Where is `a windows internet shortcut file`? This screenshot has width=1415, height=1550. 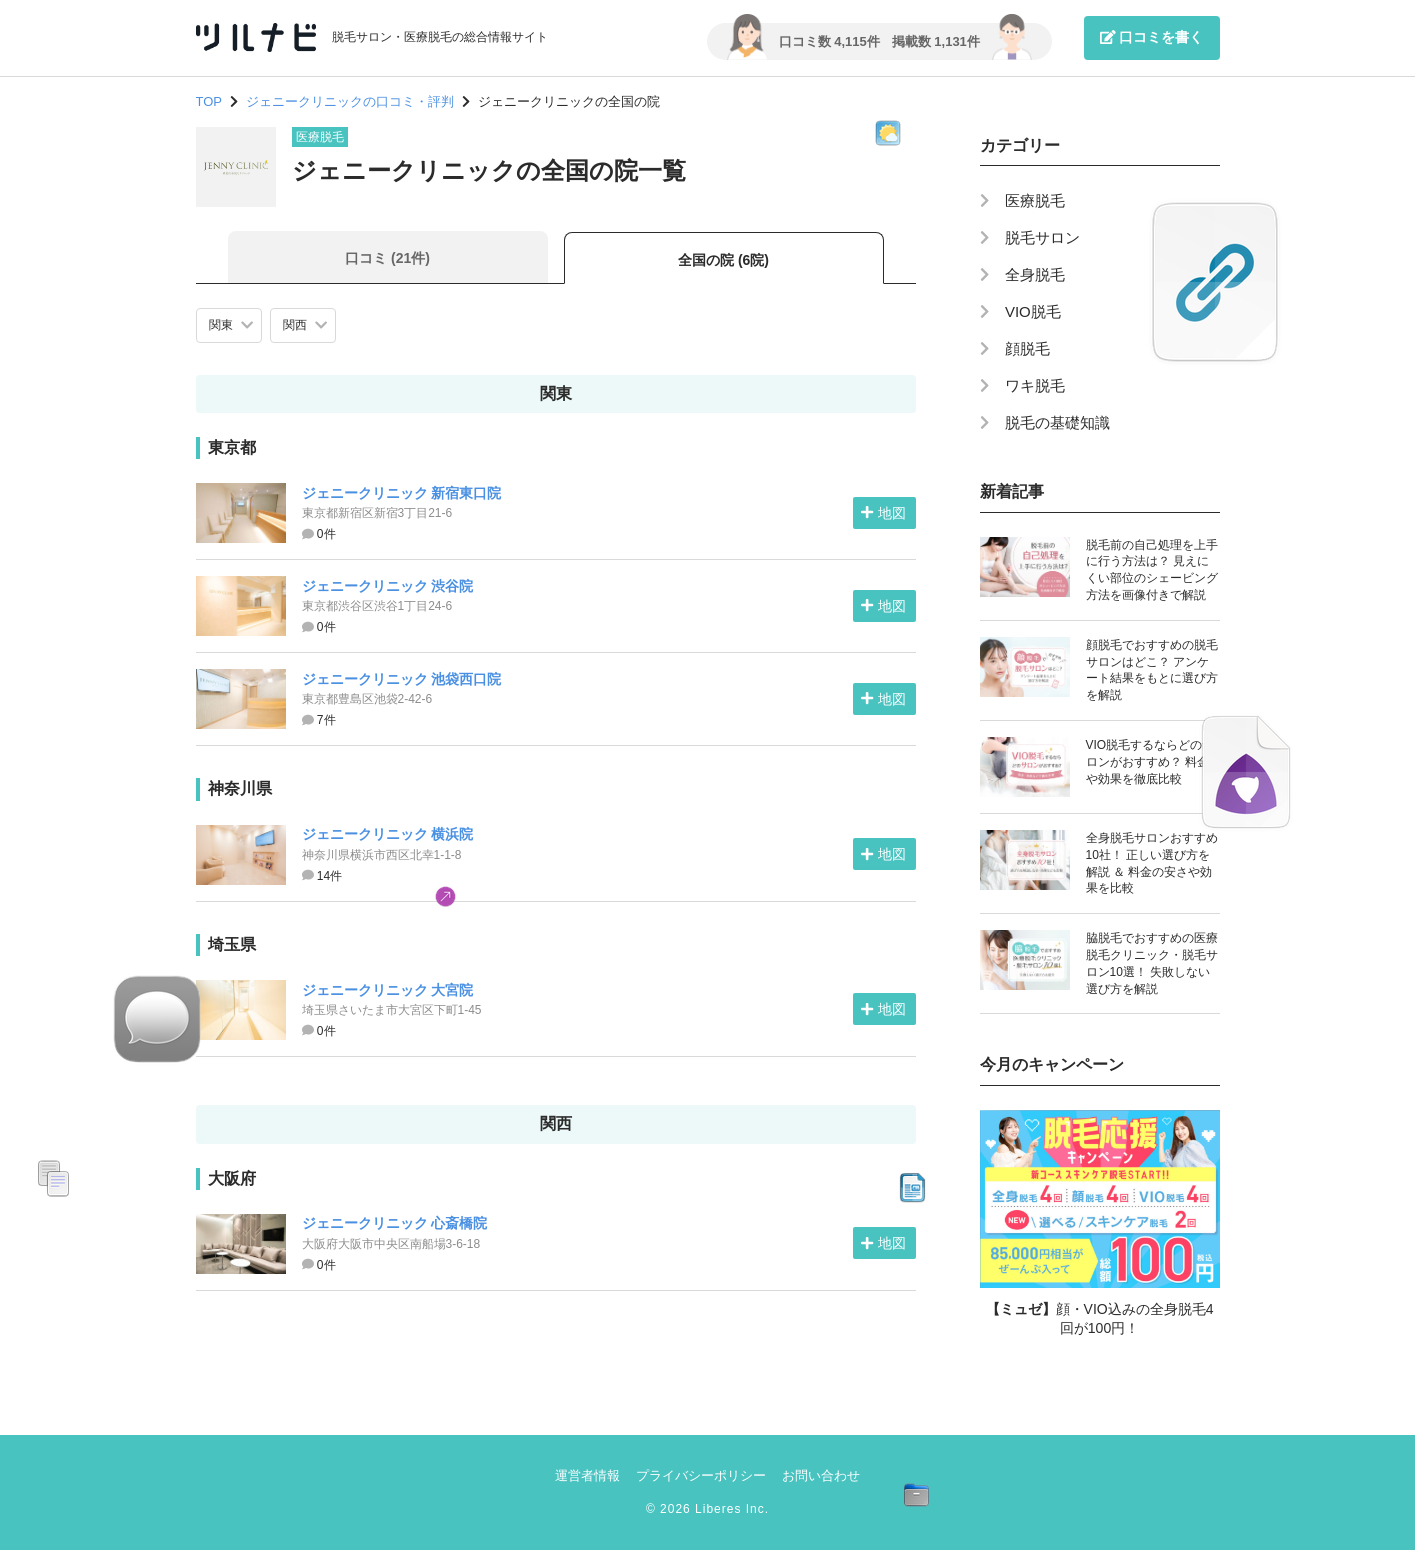 a windows internet shortcut file is located at coordinates (1215, 282).